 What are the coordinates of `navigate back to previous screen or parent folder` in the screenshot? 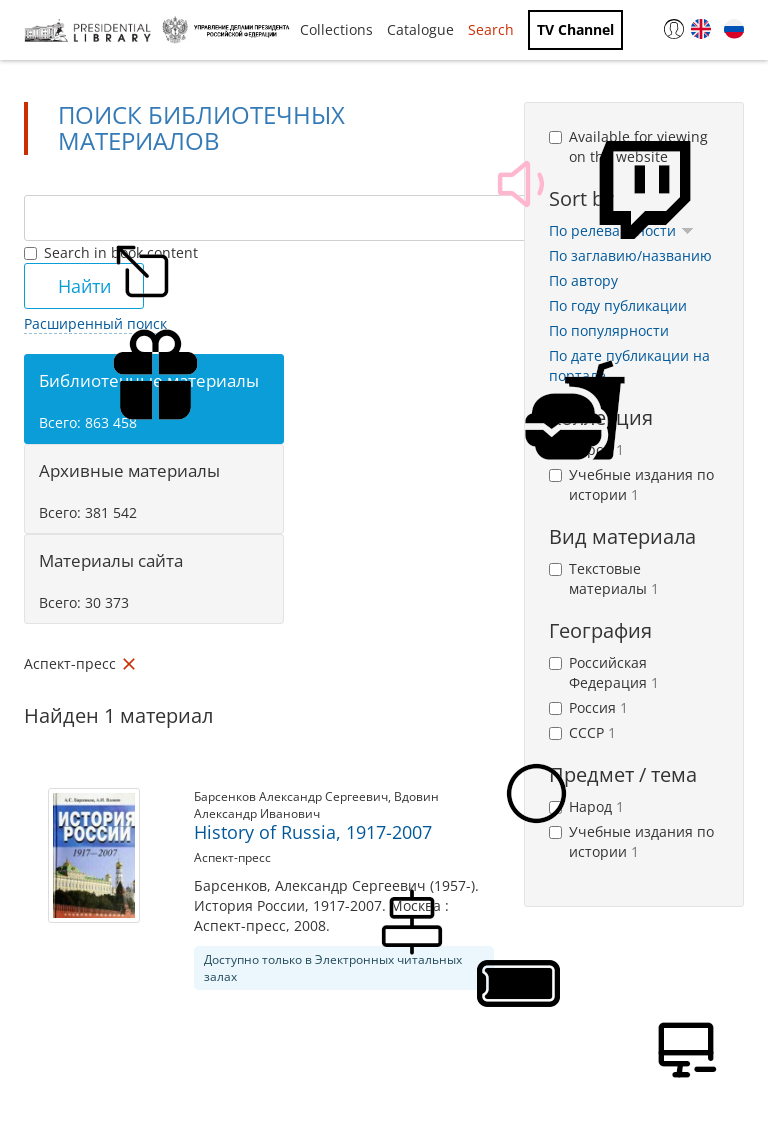 It's located at (142, 271).